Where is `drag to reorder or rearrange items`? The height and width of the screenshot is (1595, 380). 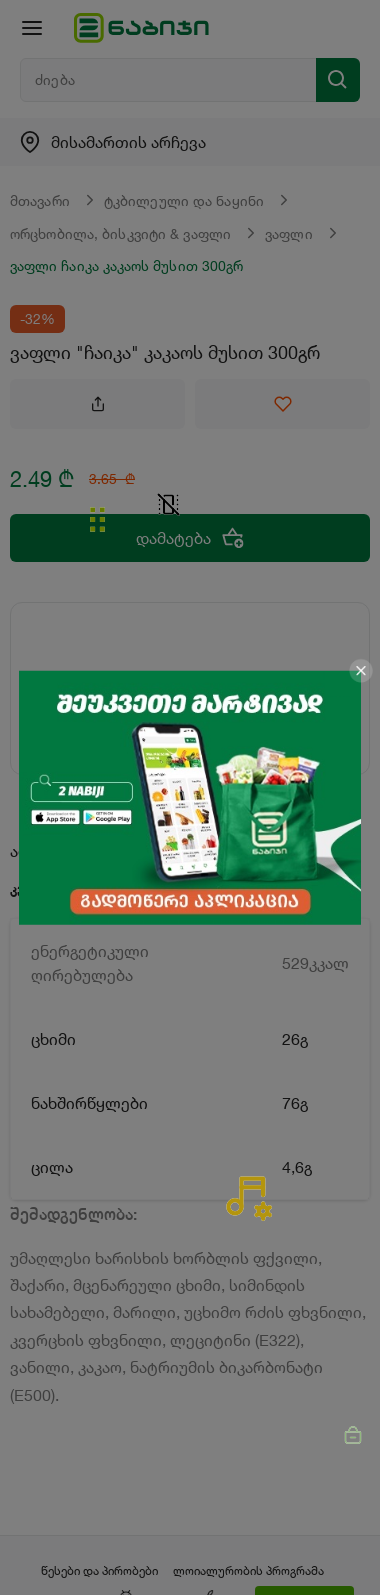
drag to reorder or rearrange items is located at coordinates (97, 519).